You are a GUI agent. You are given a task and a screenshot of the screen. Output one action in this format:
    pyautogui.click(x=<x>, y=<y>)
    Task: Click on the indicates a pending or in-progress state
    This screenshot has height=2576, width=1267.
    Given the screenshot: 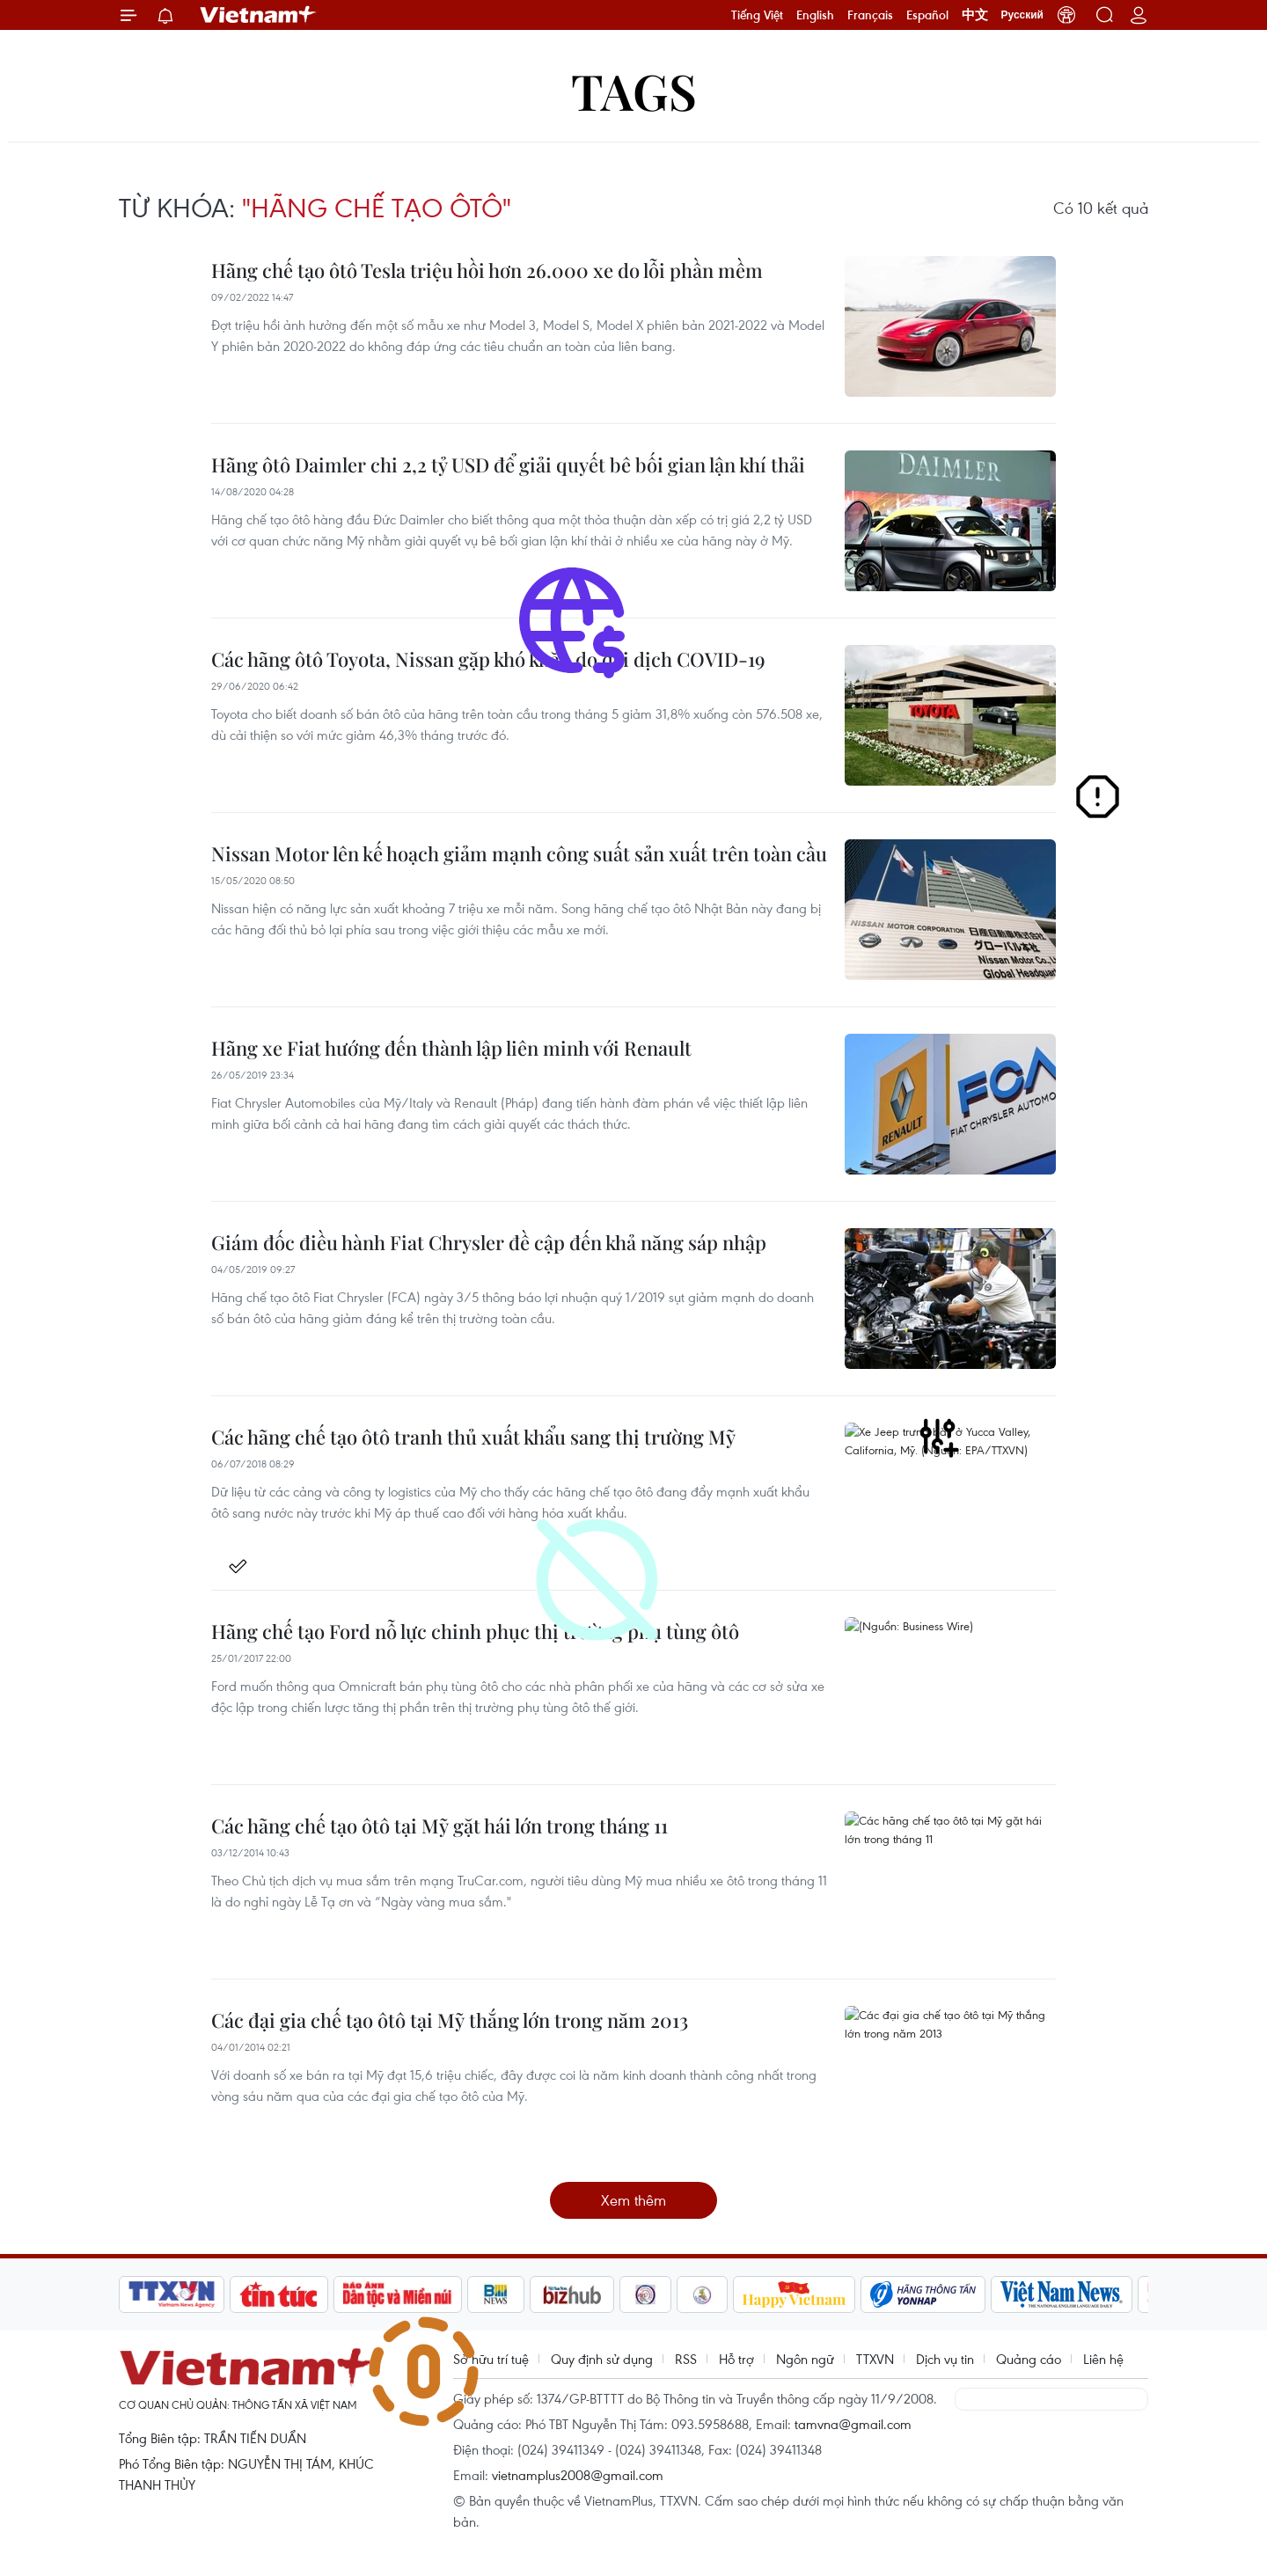 What is the action you would take?
    pyautogui.click(x=423, y=2371)
    